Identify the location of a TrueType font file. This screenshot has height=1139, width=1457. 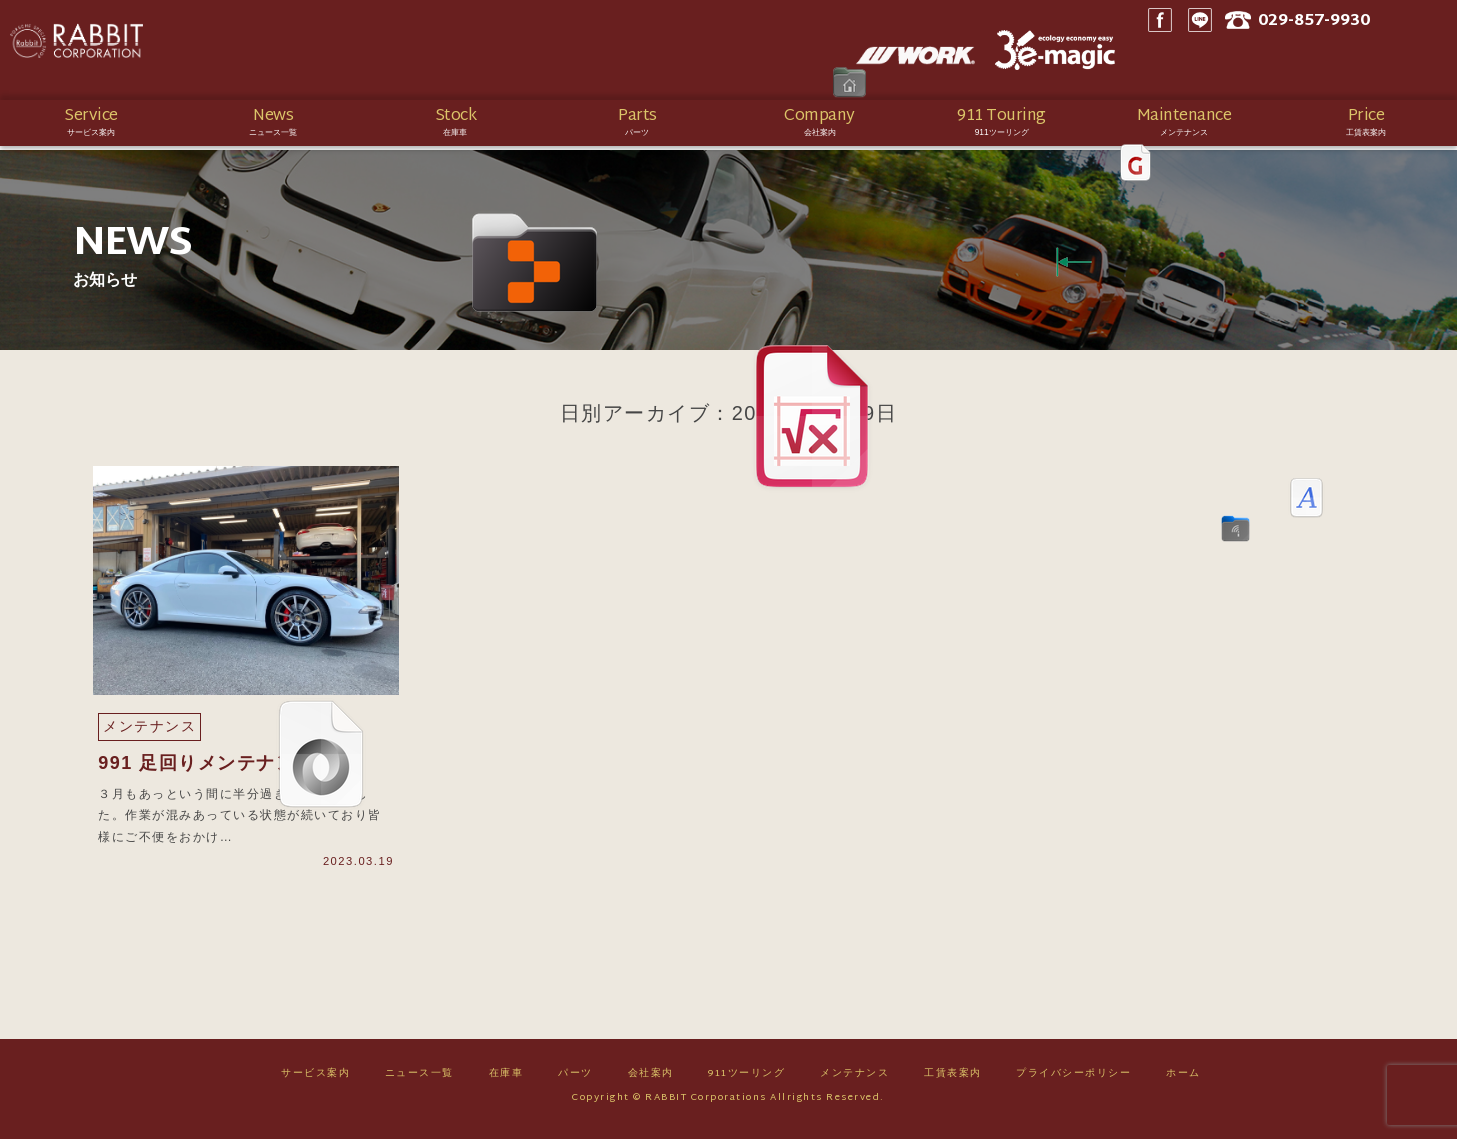
(1306, 497).